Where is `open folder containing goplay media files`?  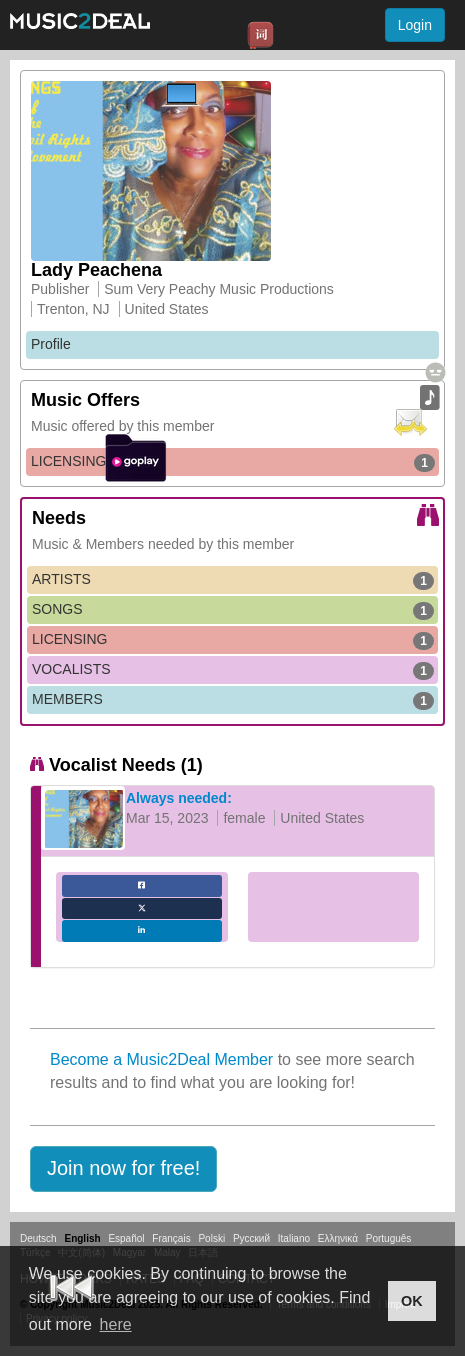
open folder containing goplay media files is located at coordinates (135, 459).